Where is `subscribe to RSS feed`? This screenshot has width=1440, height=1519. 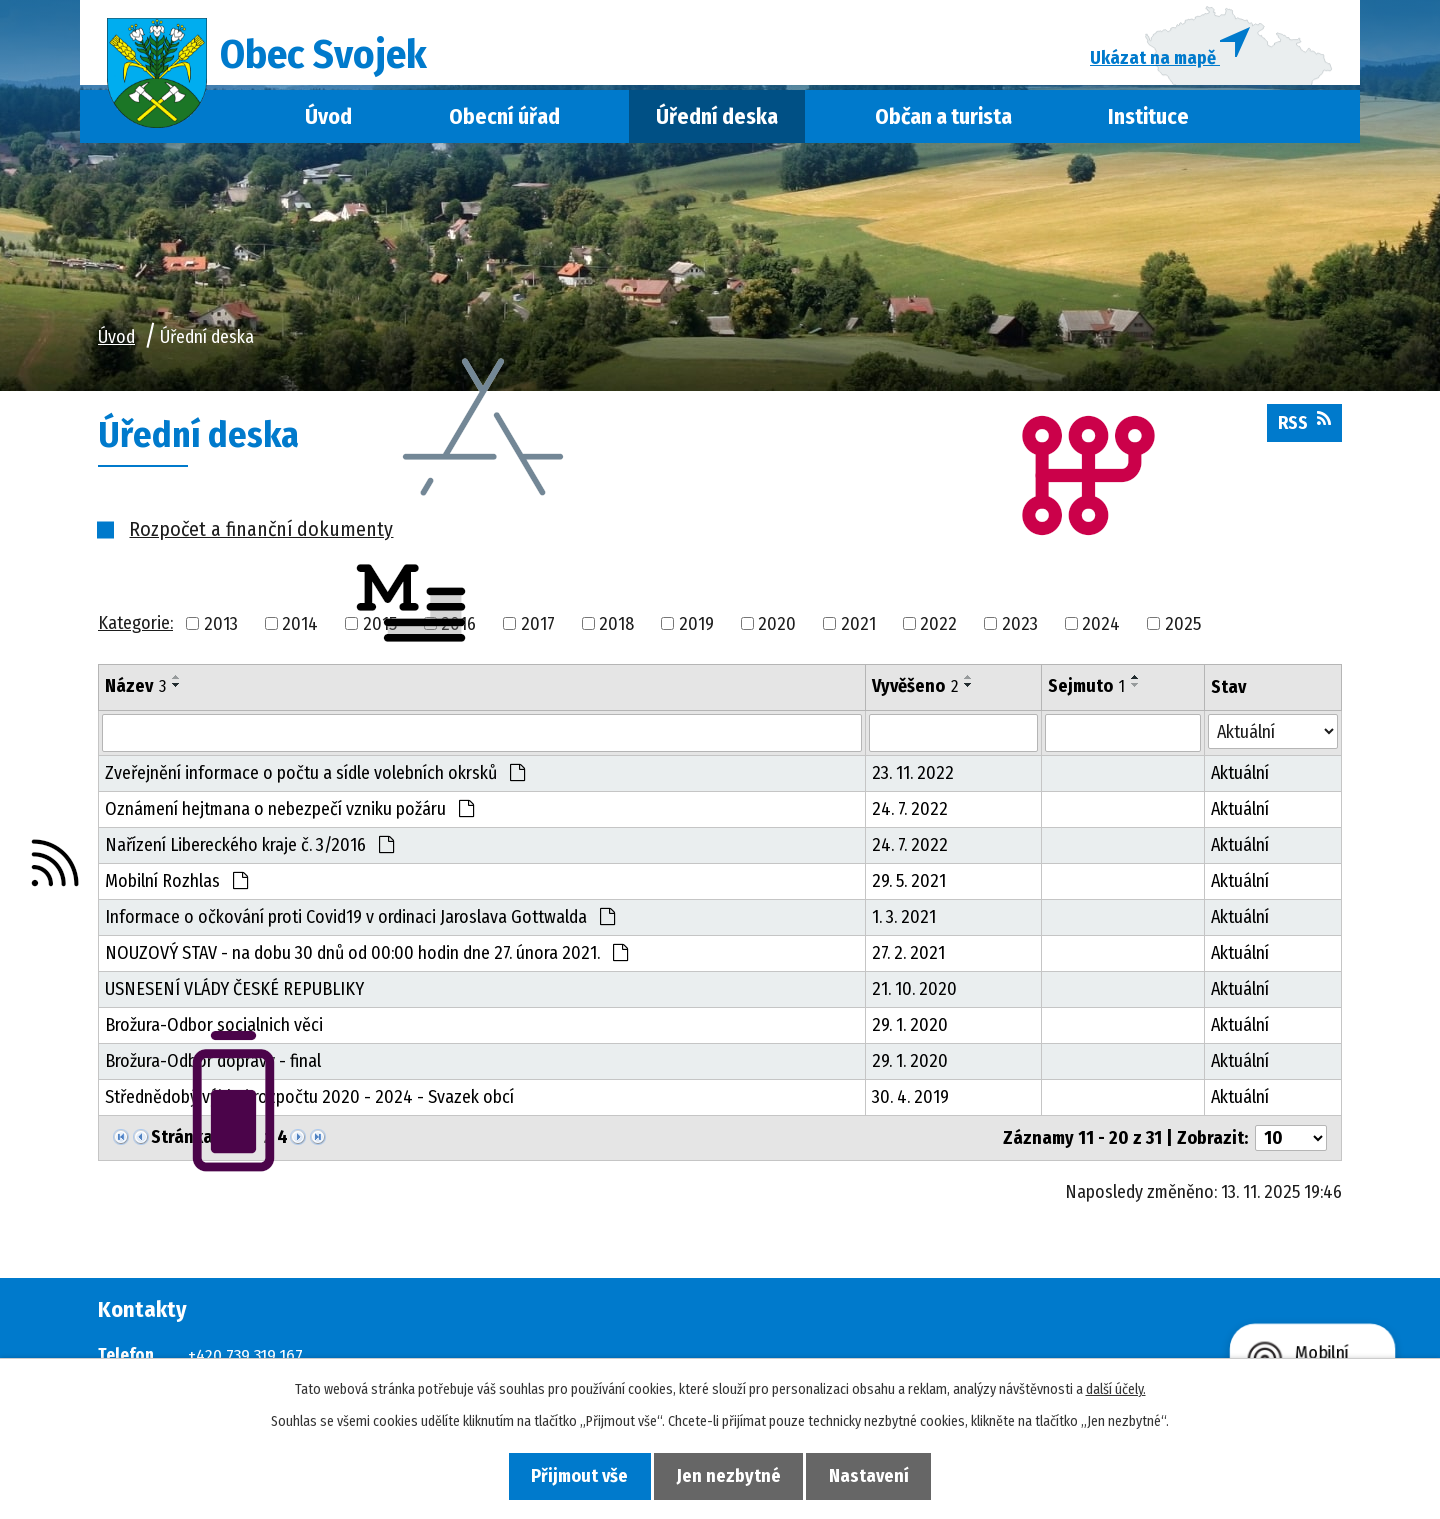
subscribe to RSS feed is located at coordinates (53, 865).